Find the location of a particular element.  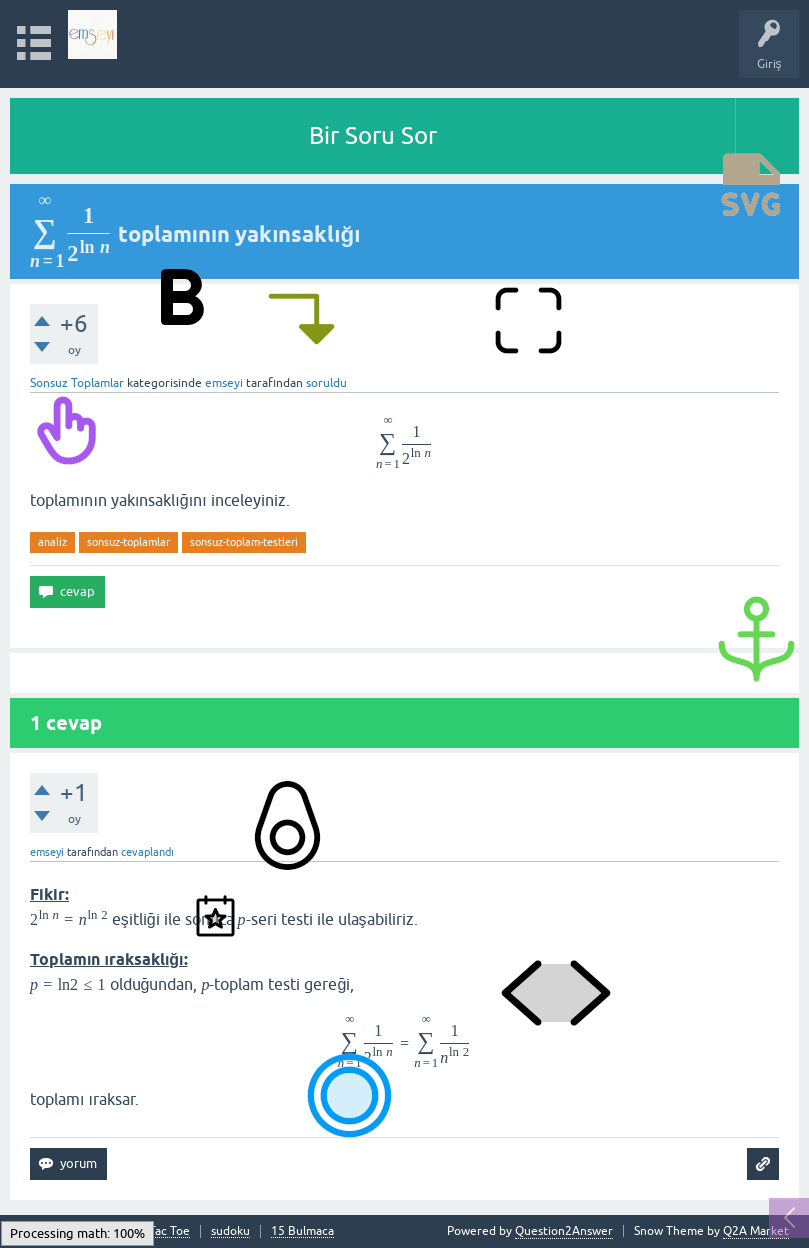

view or edit source code is located at coordinates (556, 993).